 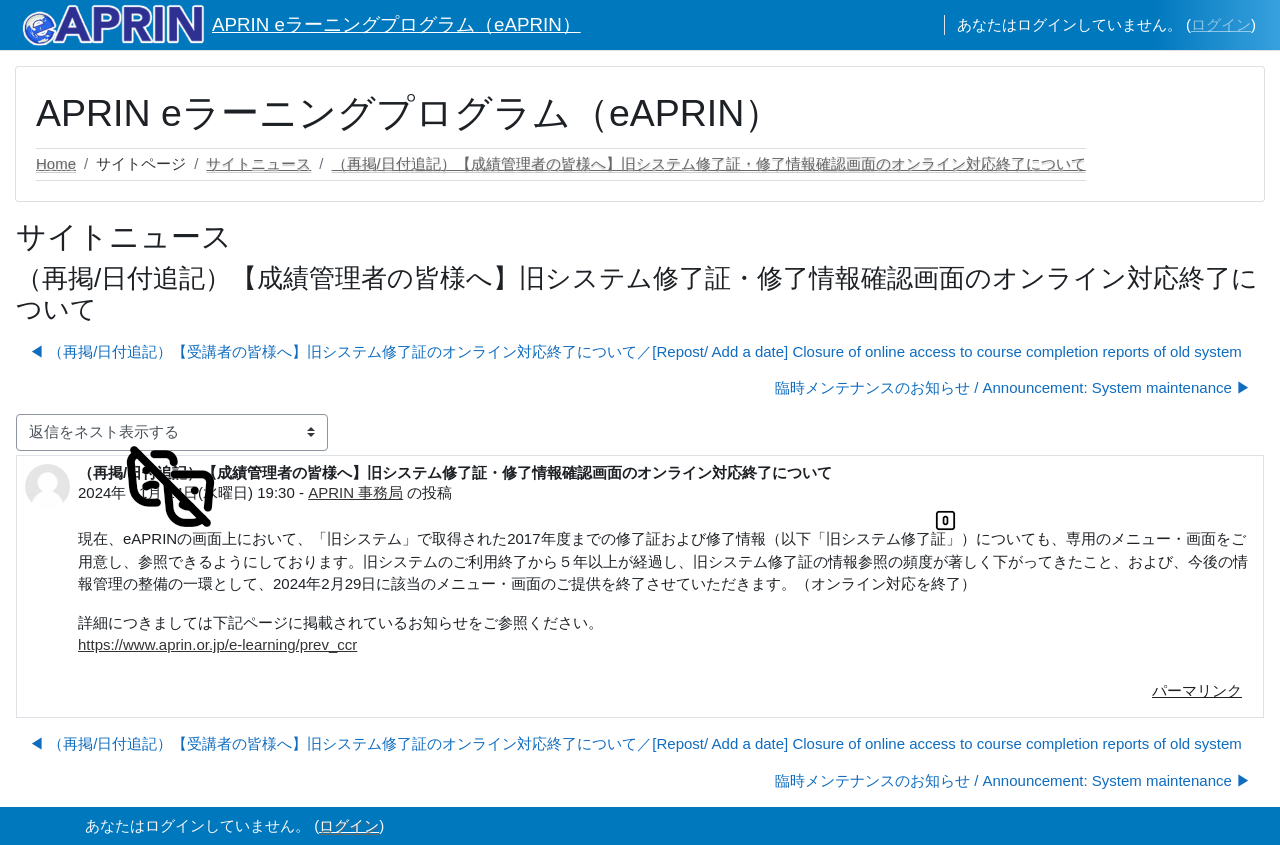 I want to click on disable theater or entertainment mode, so click(x=170, y=486).